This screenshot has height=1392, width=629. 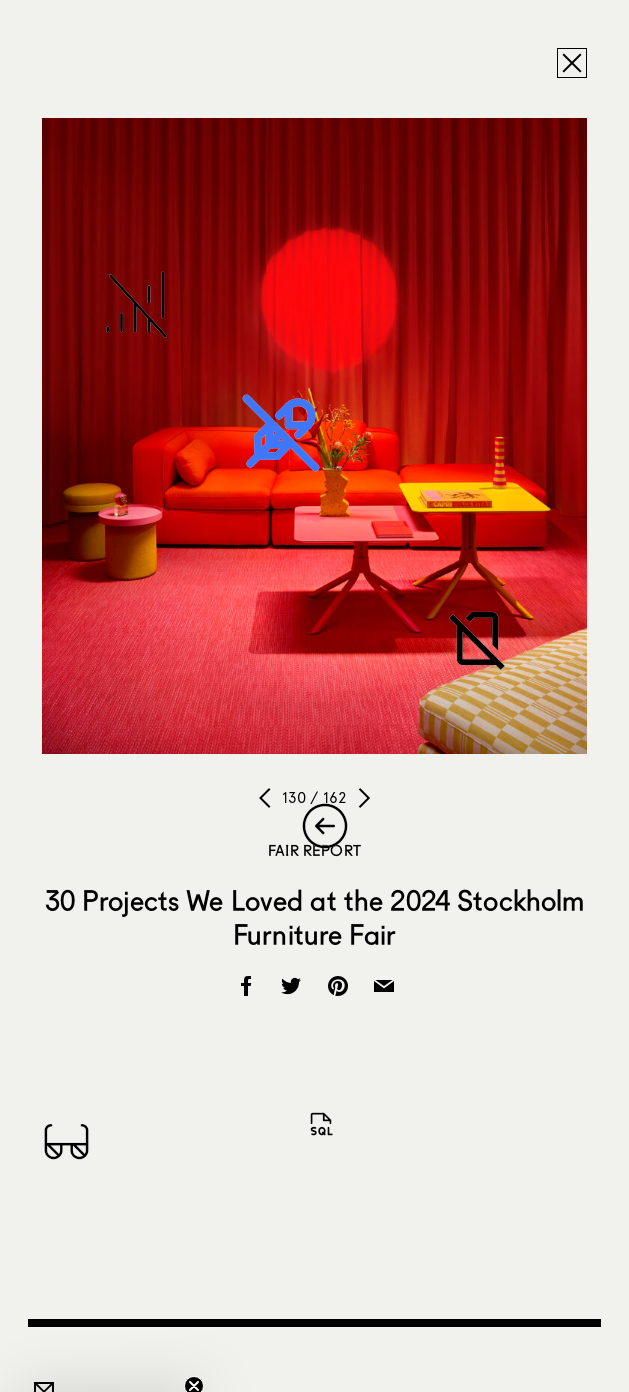 What do you see at coordinates (138, 306) in the screenshot?
I see `no cellular signal available` at bounding box center [138, 306].